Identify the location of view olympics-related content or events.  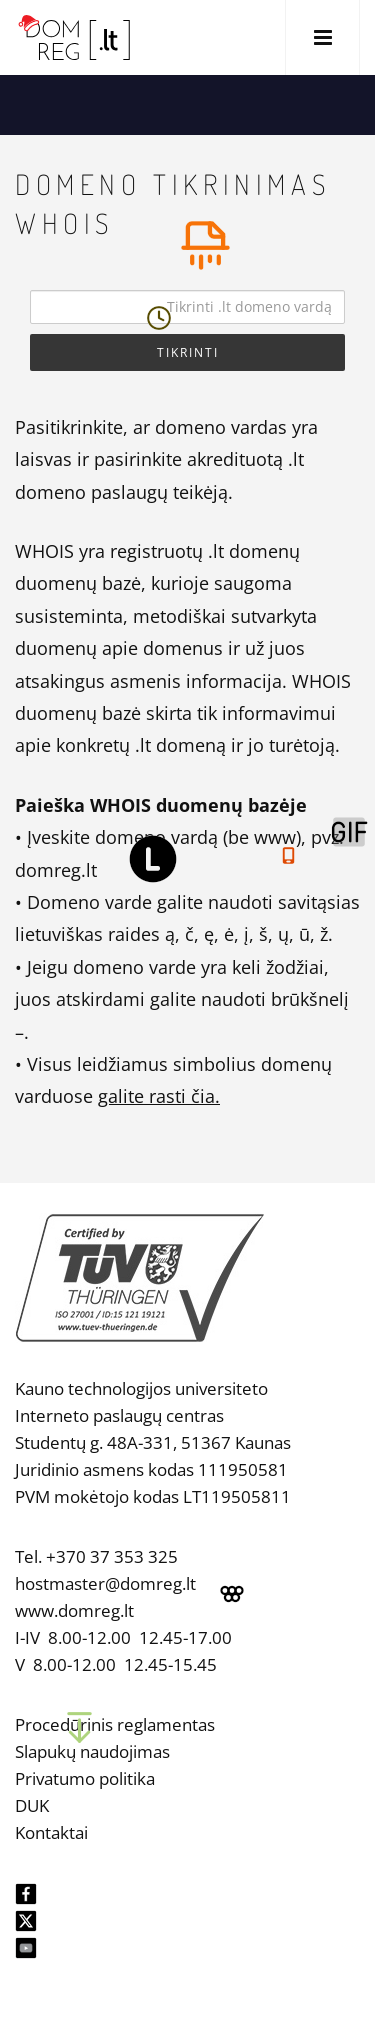
(232, 1594).